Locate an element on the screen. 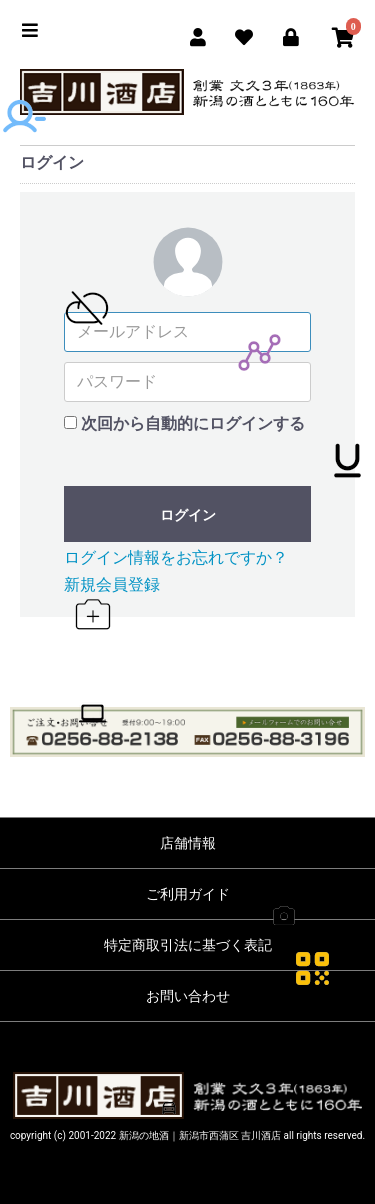  cloud storage unavailable or disconnected is located at coordinates (87, 308).